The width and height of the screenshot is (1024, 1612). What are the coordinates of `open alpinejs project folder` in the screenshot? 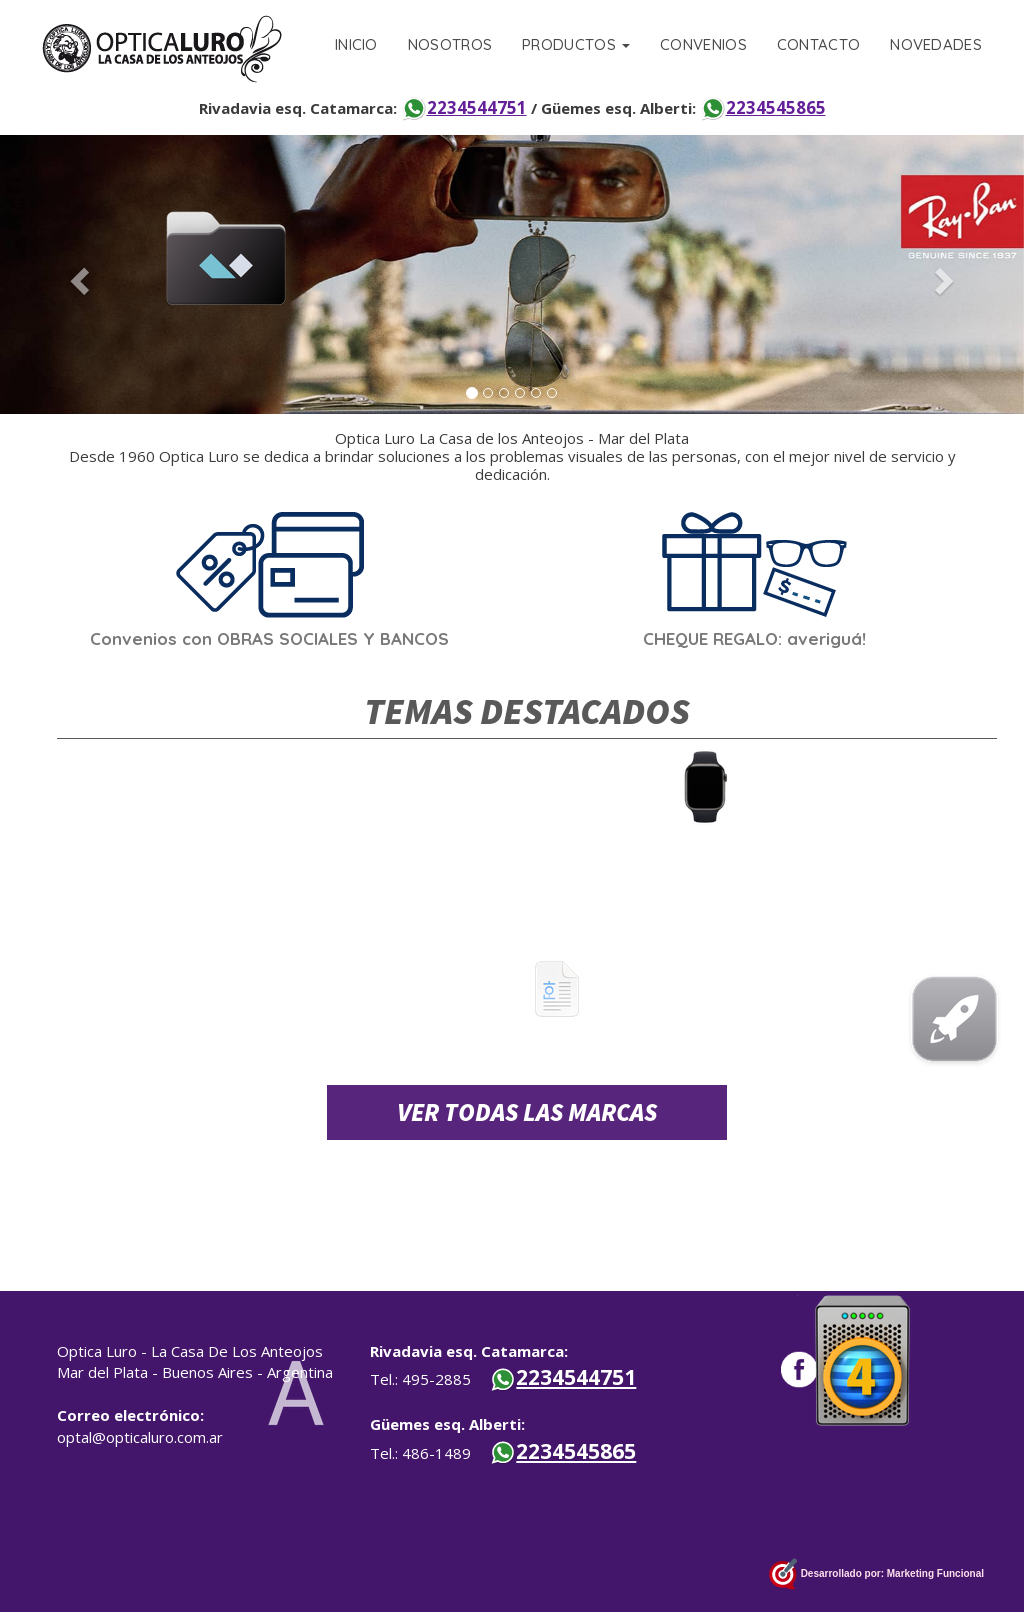 It's located at (225, 261).